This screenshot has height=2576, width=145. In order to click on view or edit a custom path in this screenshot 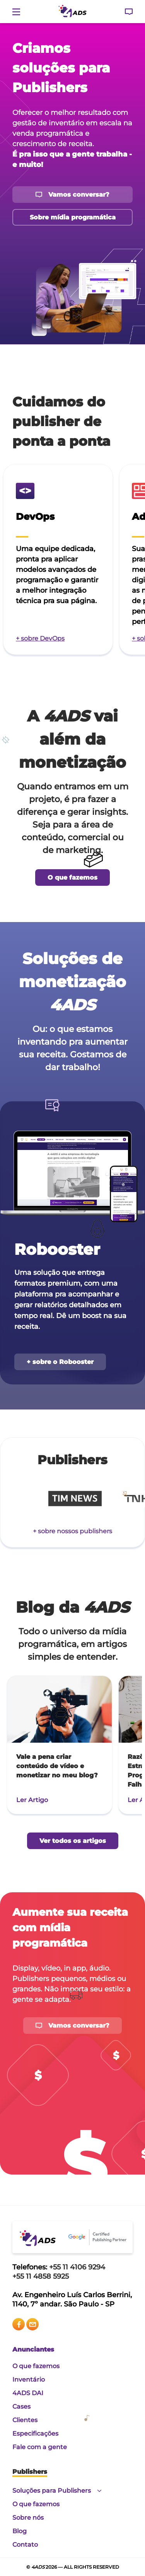, I will do `click(62, 1713)`.